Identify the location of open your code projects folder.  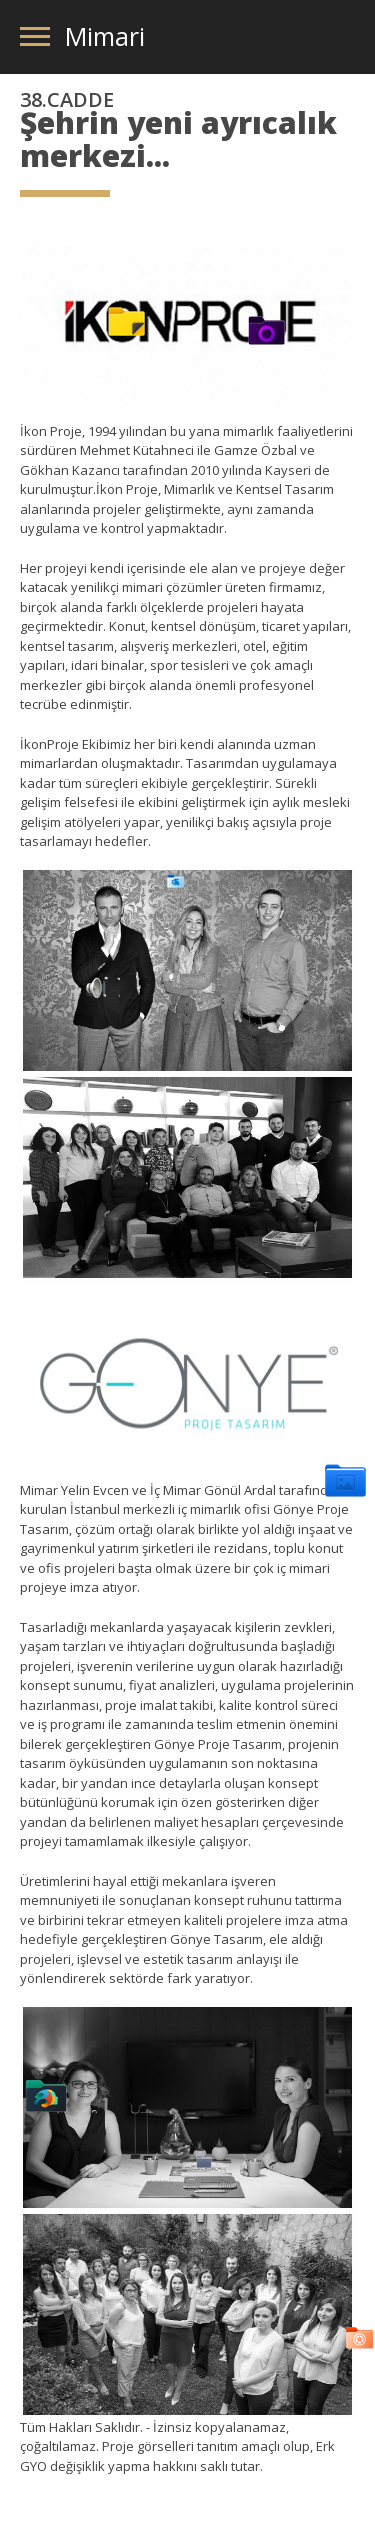
(204, 2162).